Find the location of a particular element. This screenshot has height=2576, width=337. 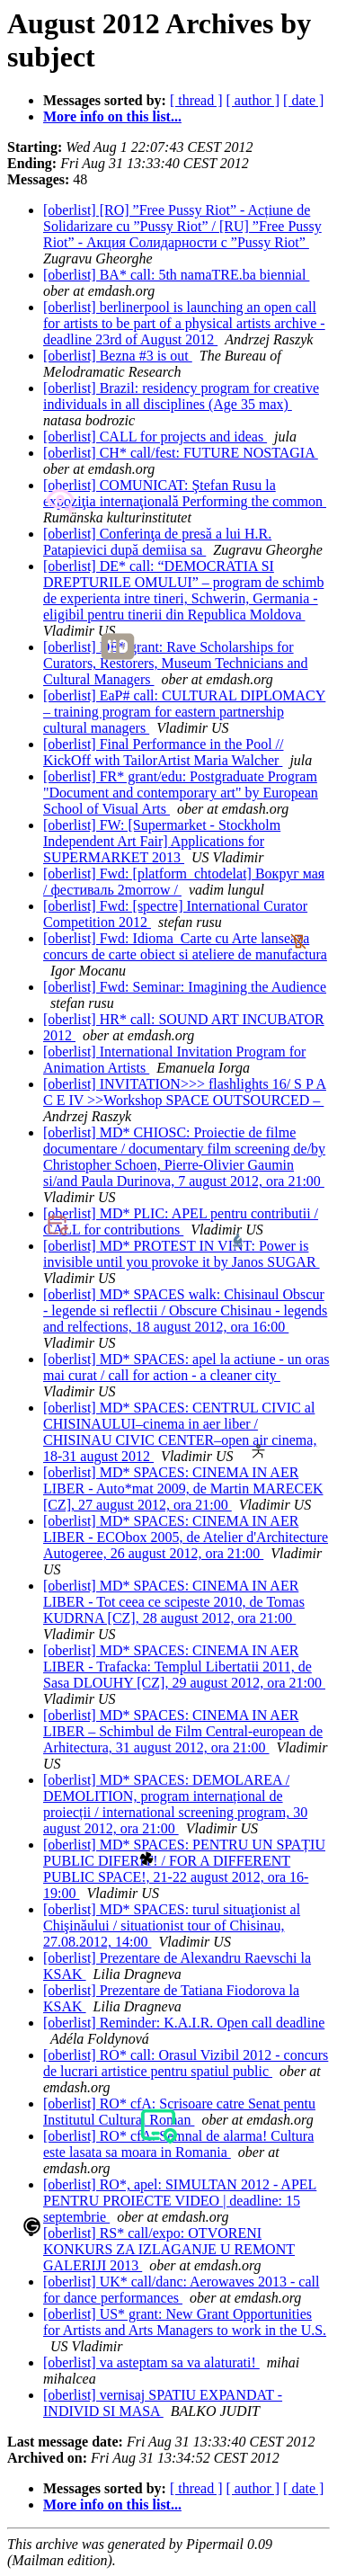

no alcohol allowed is located at coordinates (298, 941).